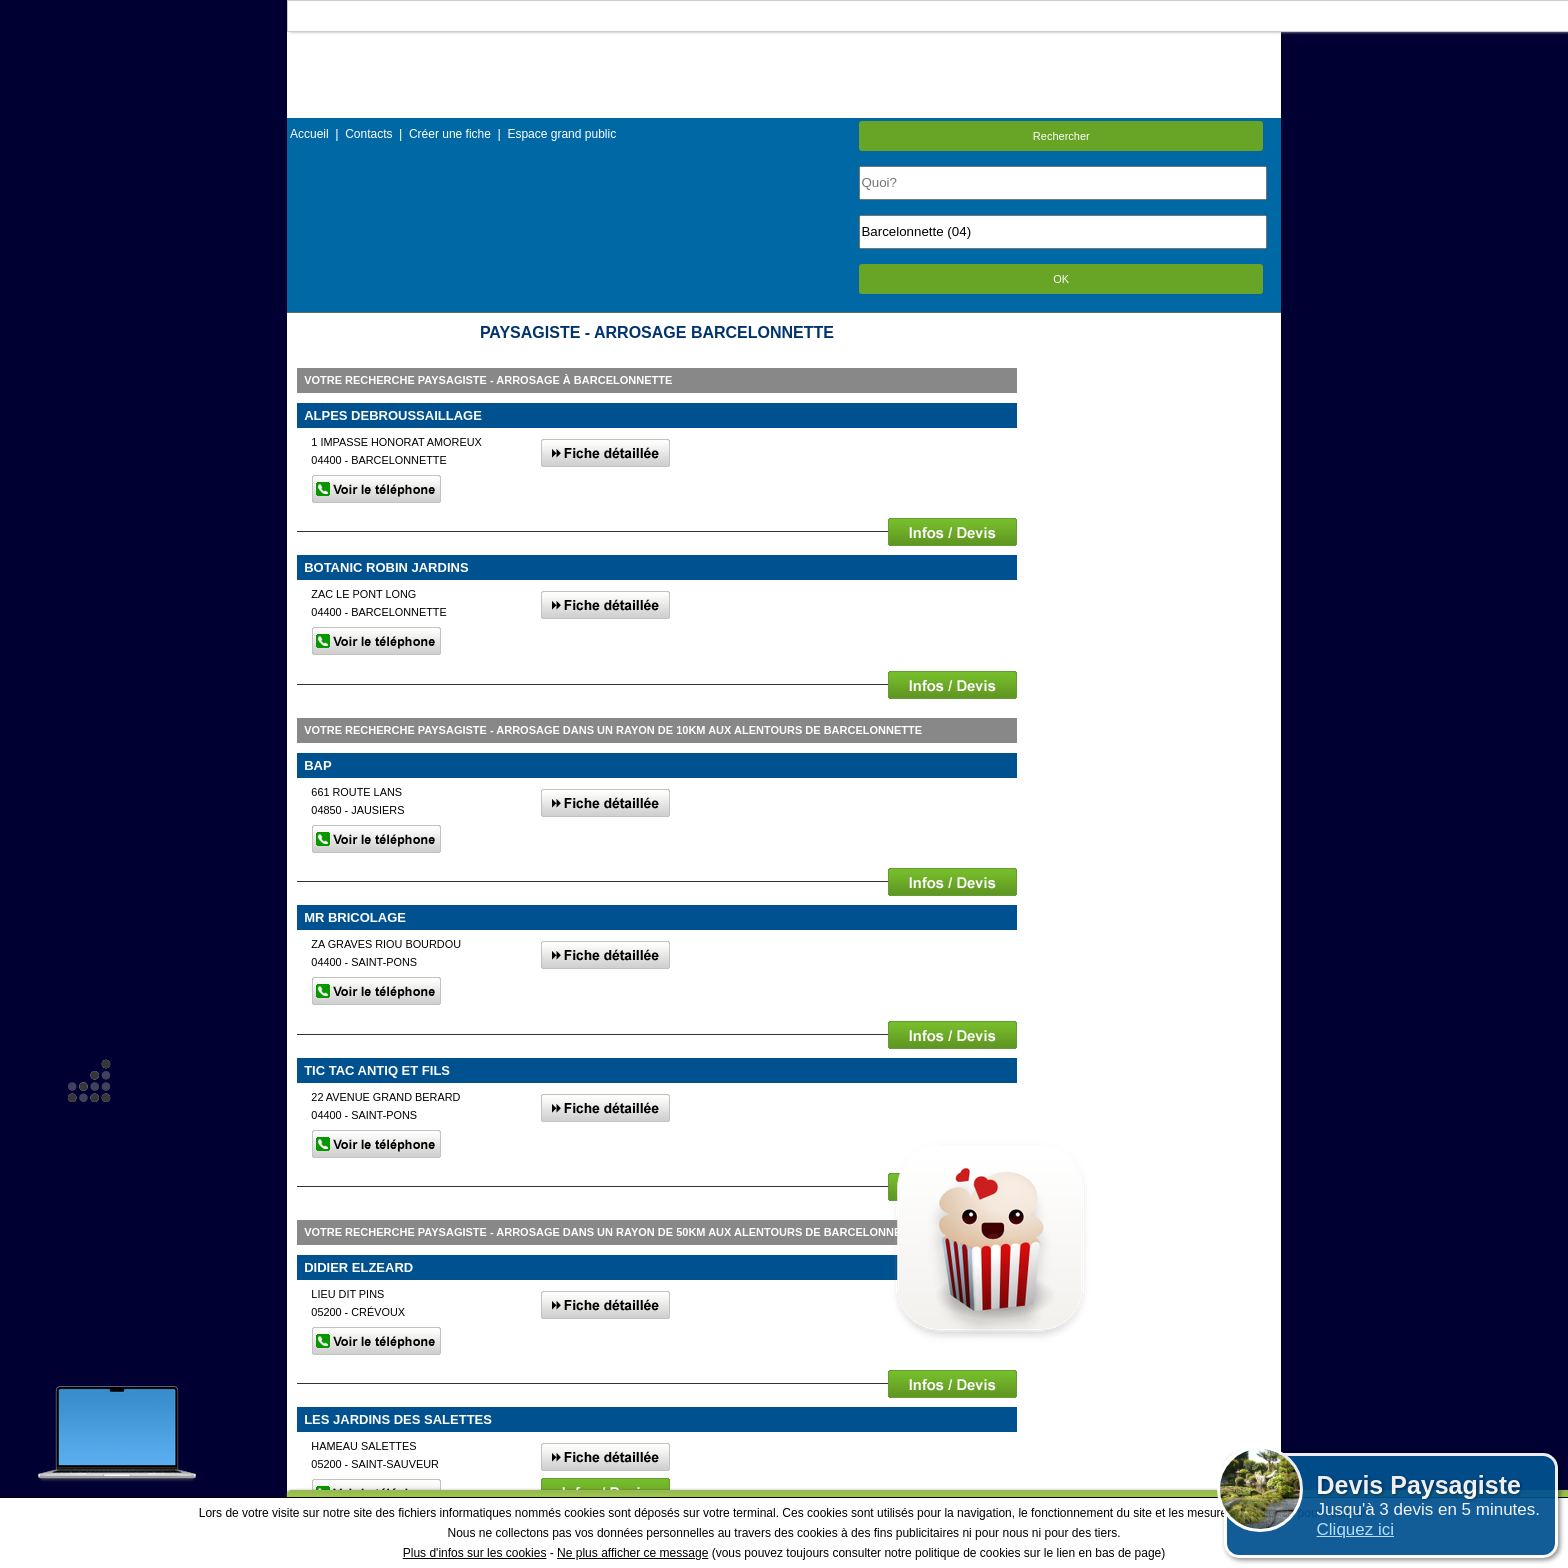 Image resolution: width=1568 pixels, height=1568 pixels. What do you see at coordinates (117, 1419) in the screenshot?
I see `indicates this device is a MacBook Air` at bounding box center [117, 1419].